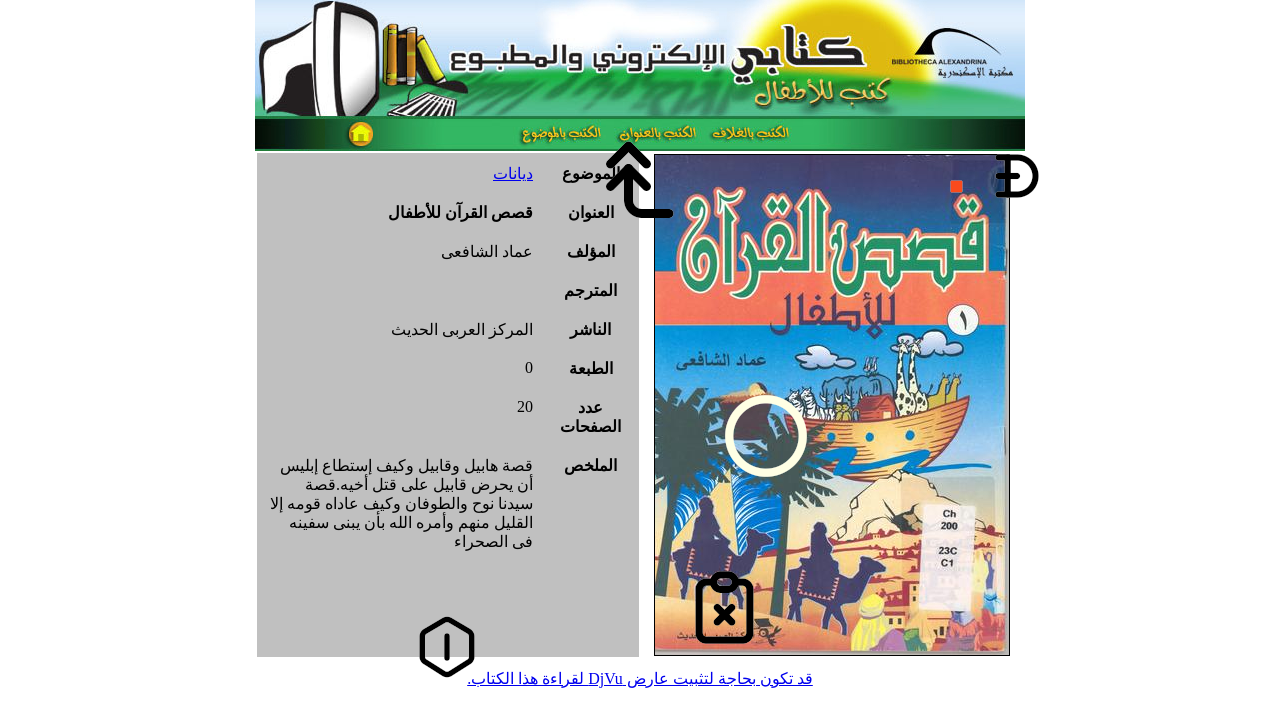  I want to click on indicates 0% progress or empty state, so click(766, 436).